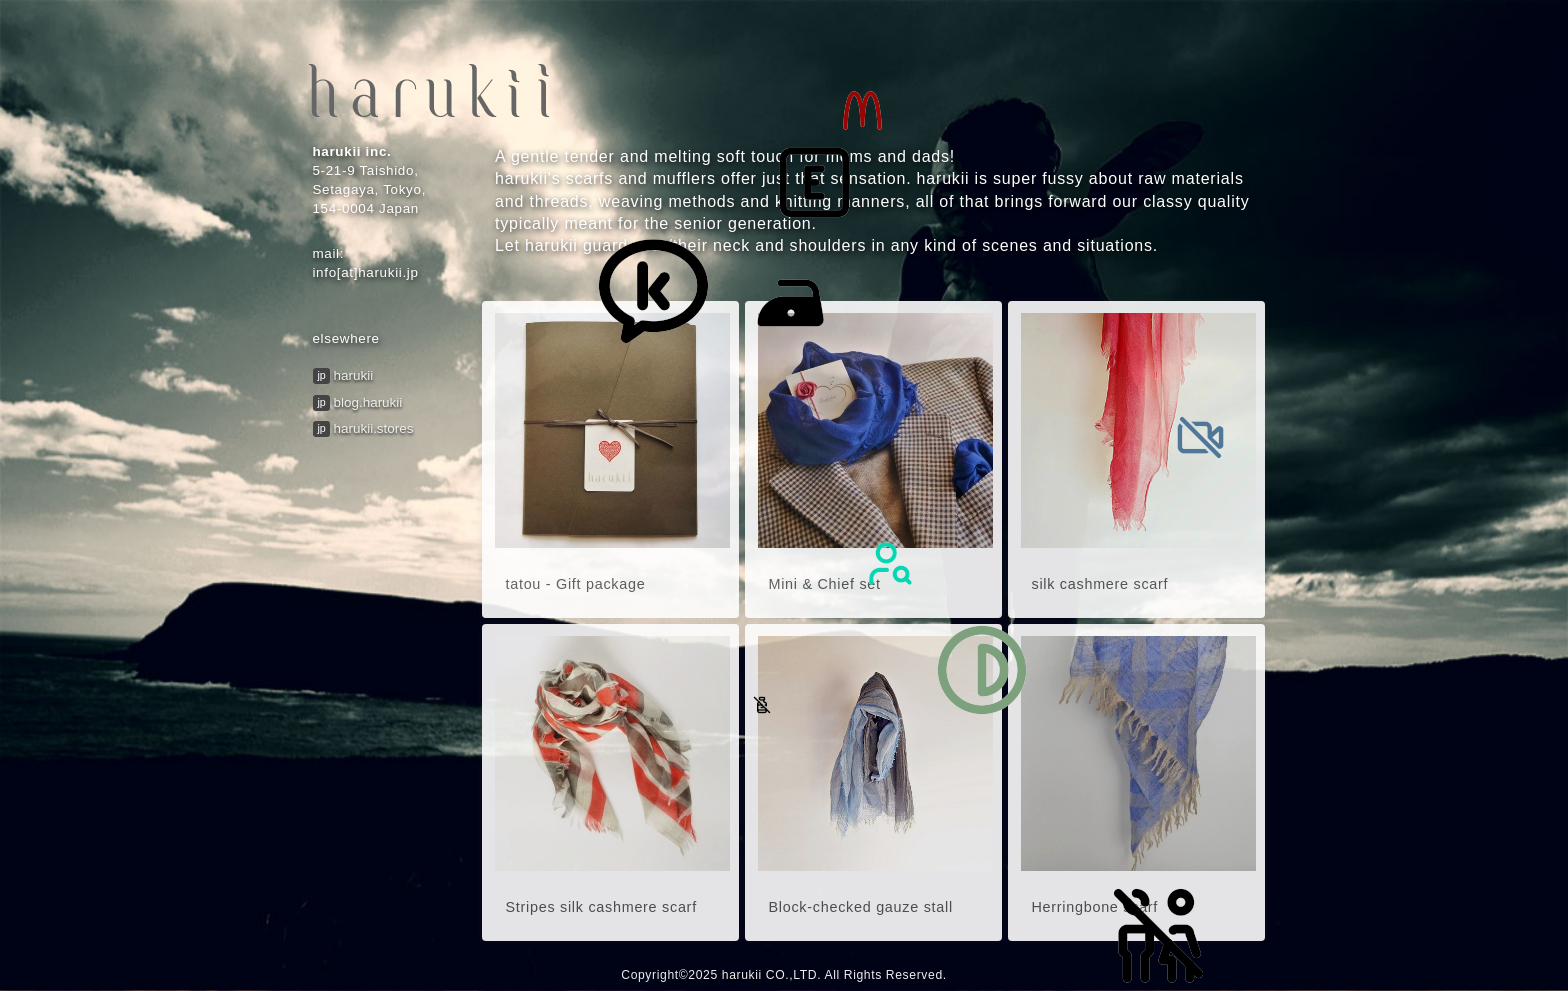 The image size is (1568, 991). I want to click on video camera is turned off, so click(1200, 437).